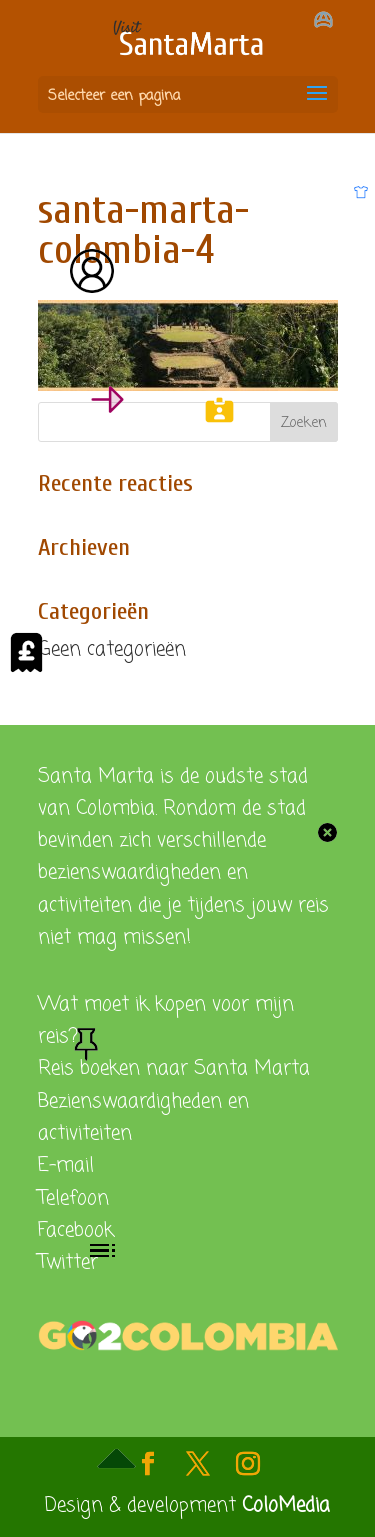 This screenshot has width=375, height=1537. What do you see at coordinates (219, 411) in the screenshot?
I see `view user profile or identification` at bounding box center [219, 411].